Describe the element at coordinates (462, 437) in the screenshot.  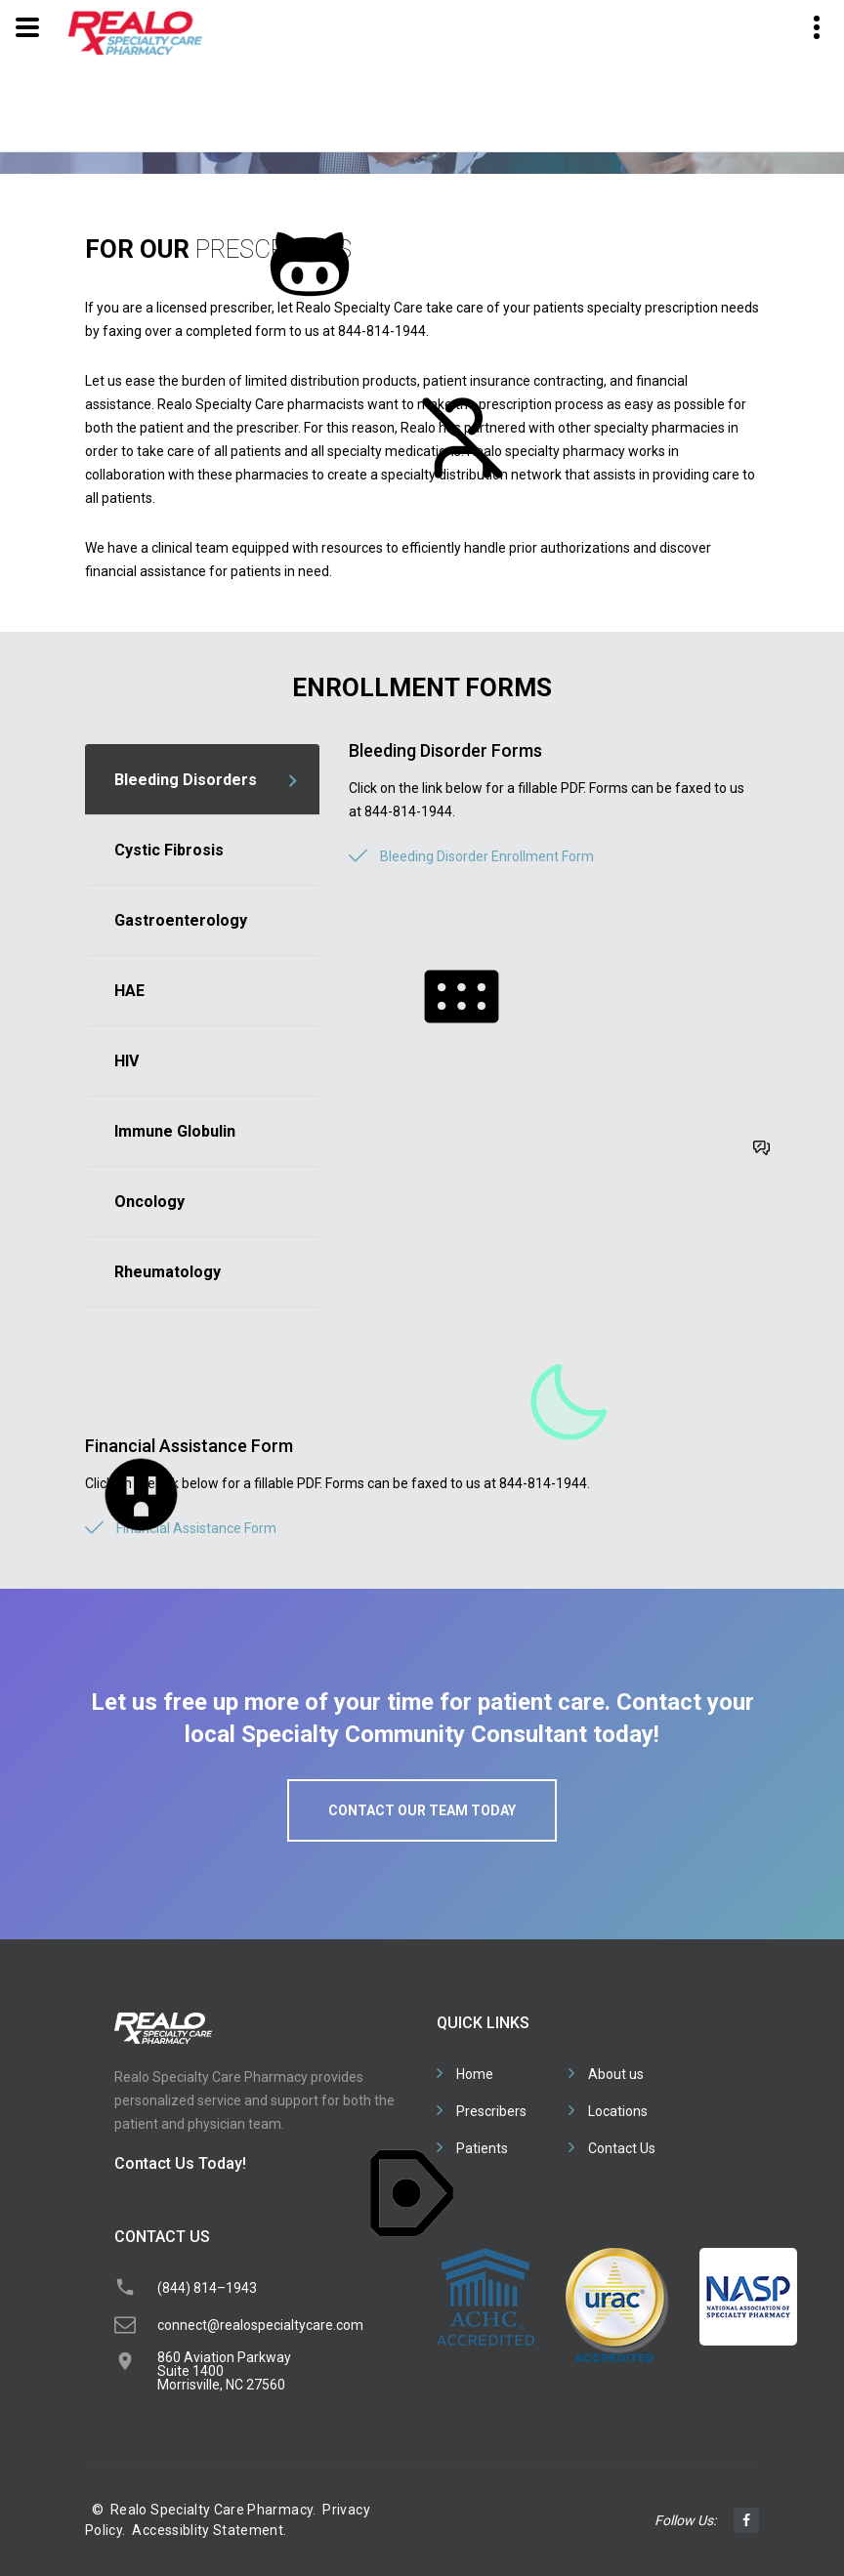
I see `user account disabled or deactivated` at that location.